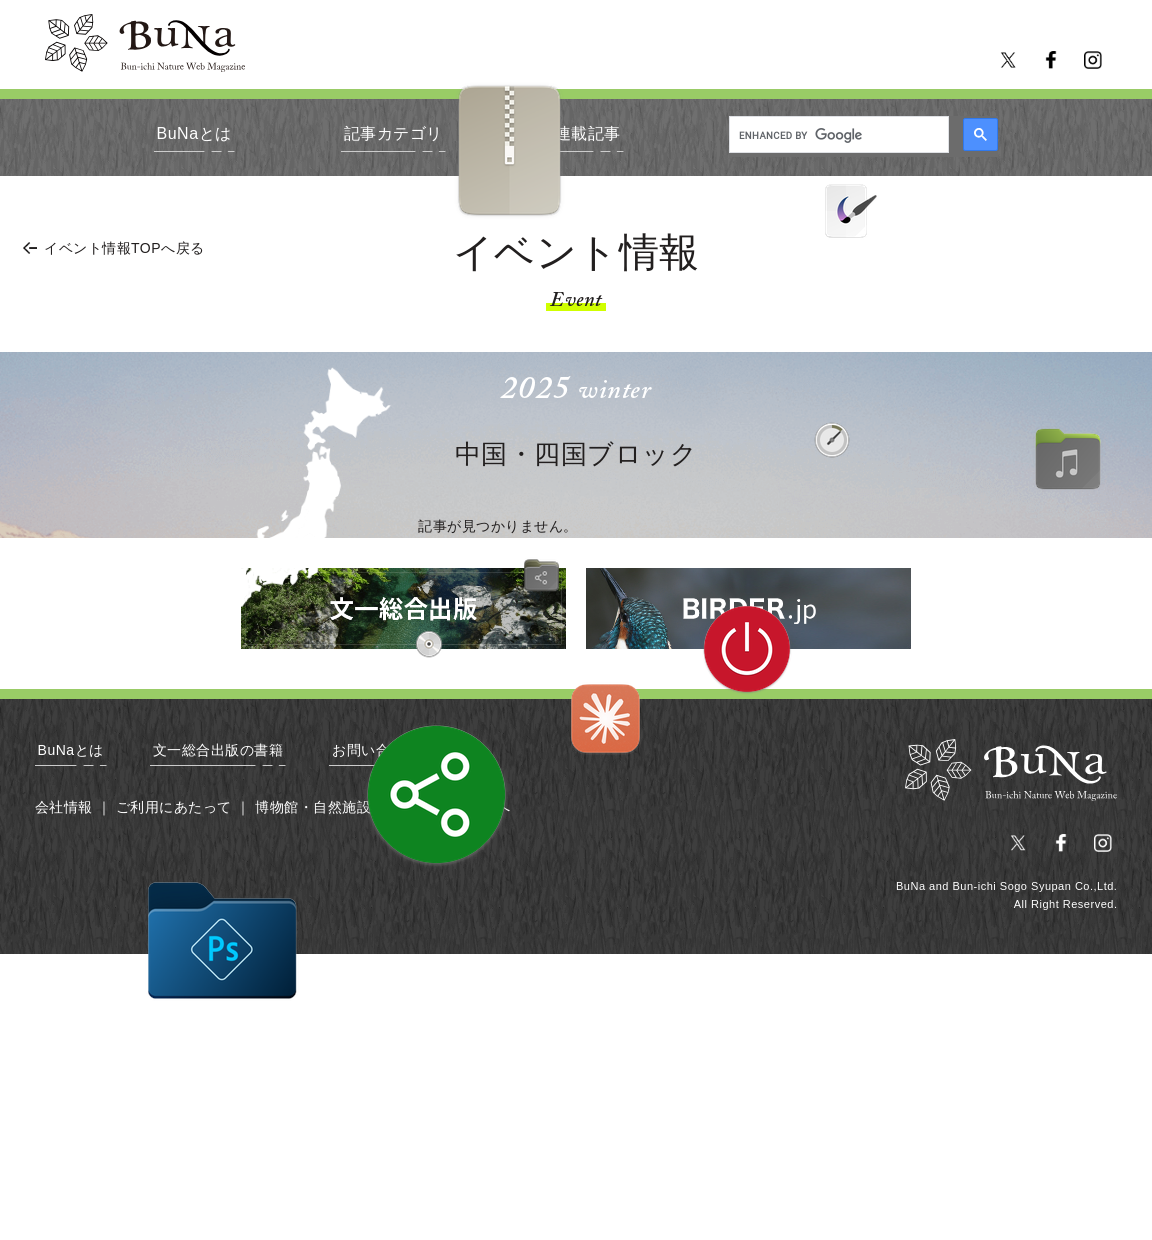  What do you see at coordinates (747, 649) in the screenshot?
I see `shut down or power off the system` at bounding box center [747, 649].